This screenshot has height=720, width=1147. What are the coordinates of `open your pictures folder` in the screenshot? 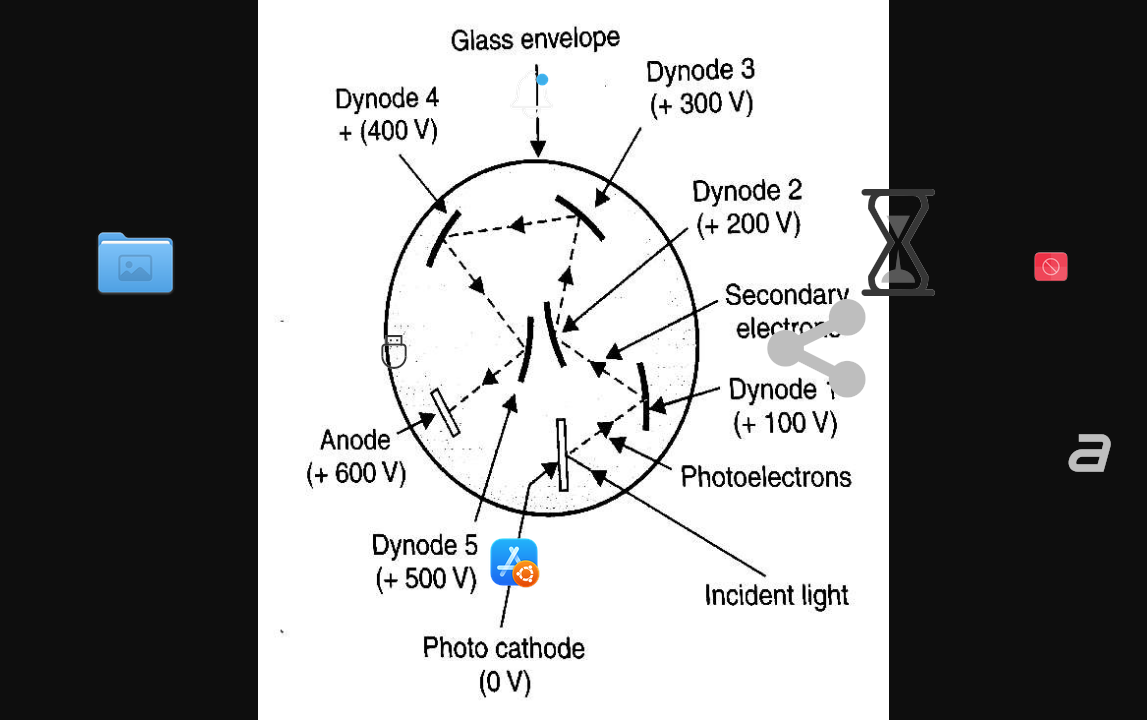 It's located at (135, 262).